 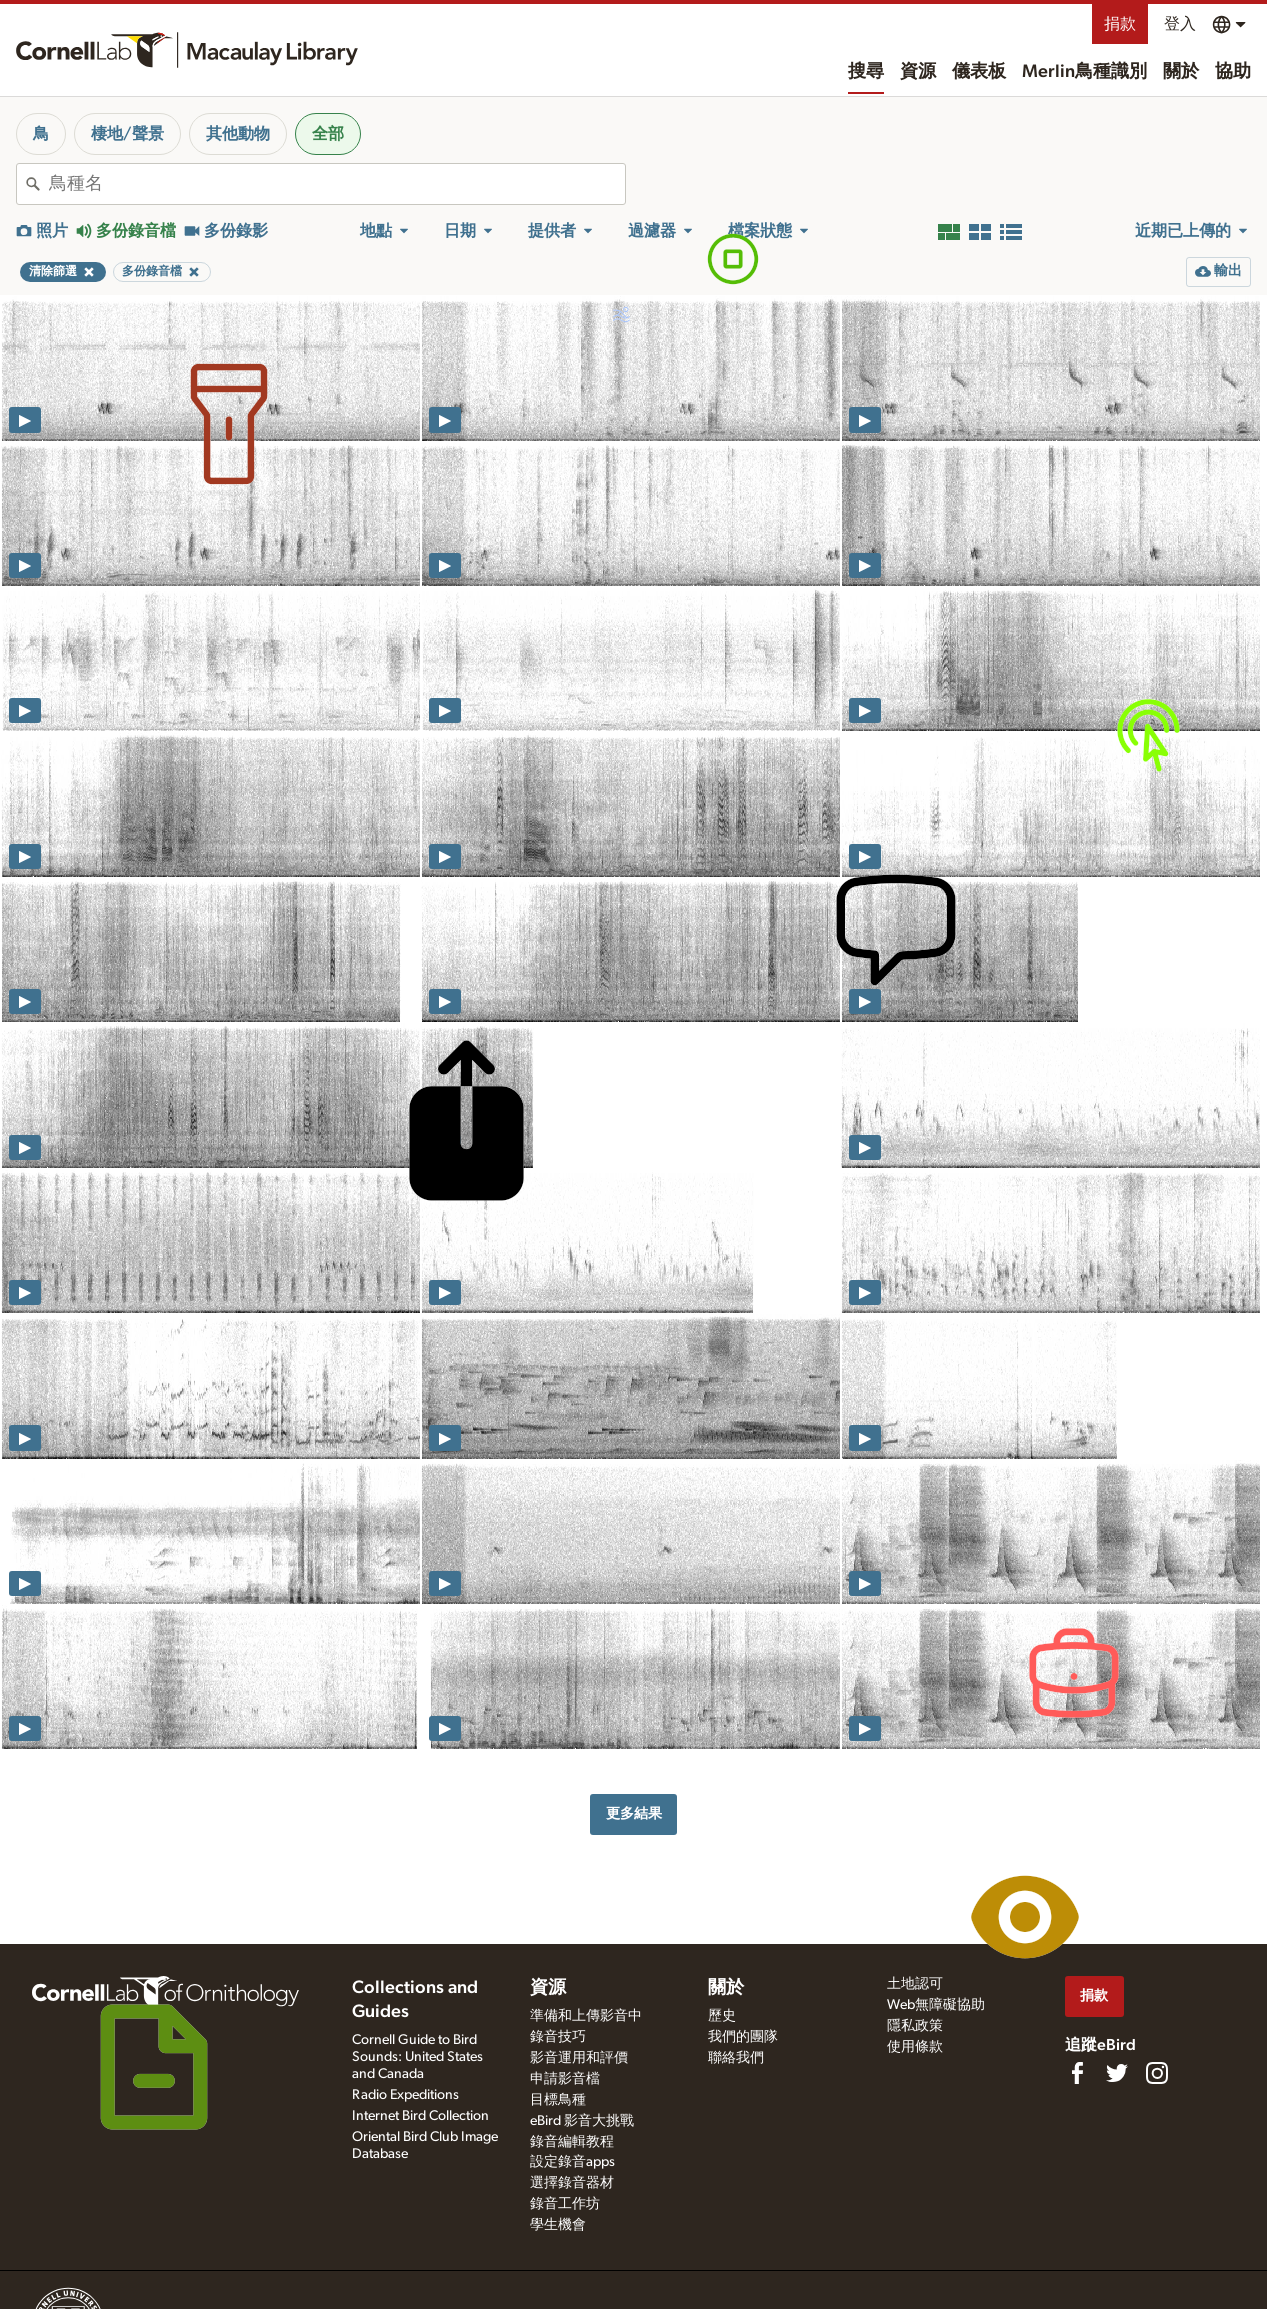 What do you see at coordinates (1025, 1917) in the screenshot?
I see `view or preview content` at bounding box center [1025, 1917].